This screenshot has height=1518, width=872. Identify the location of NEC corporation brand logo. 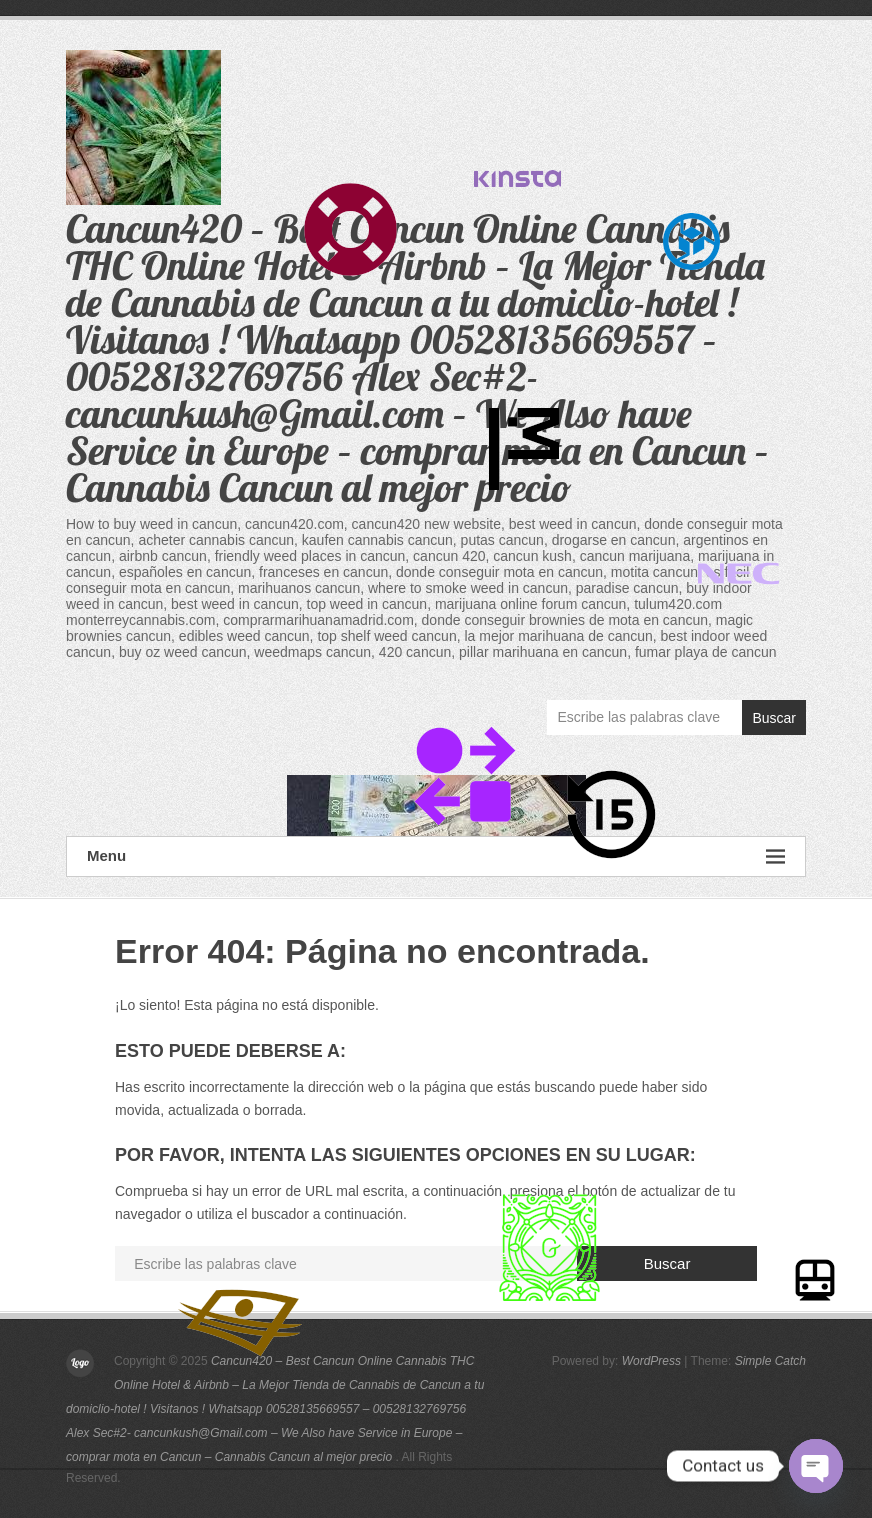
(738, 573).